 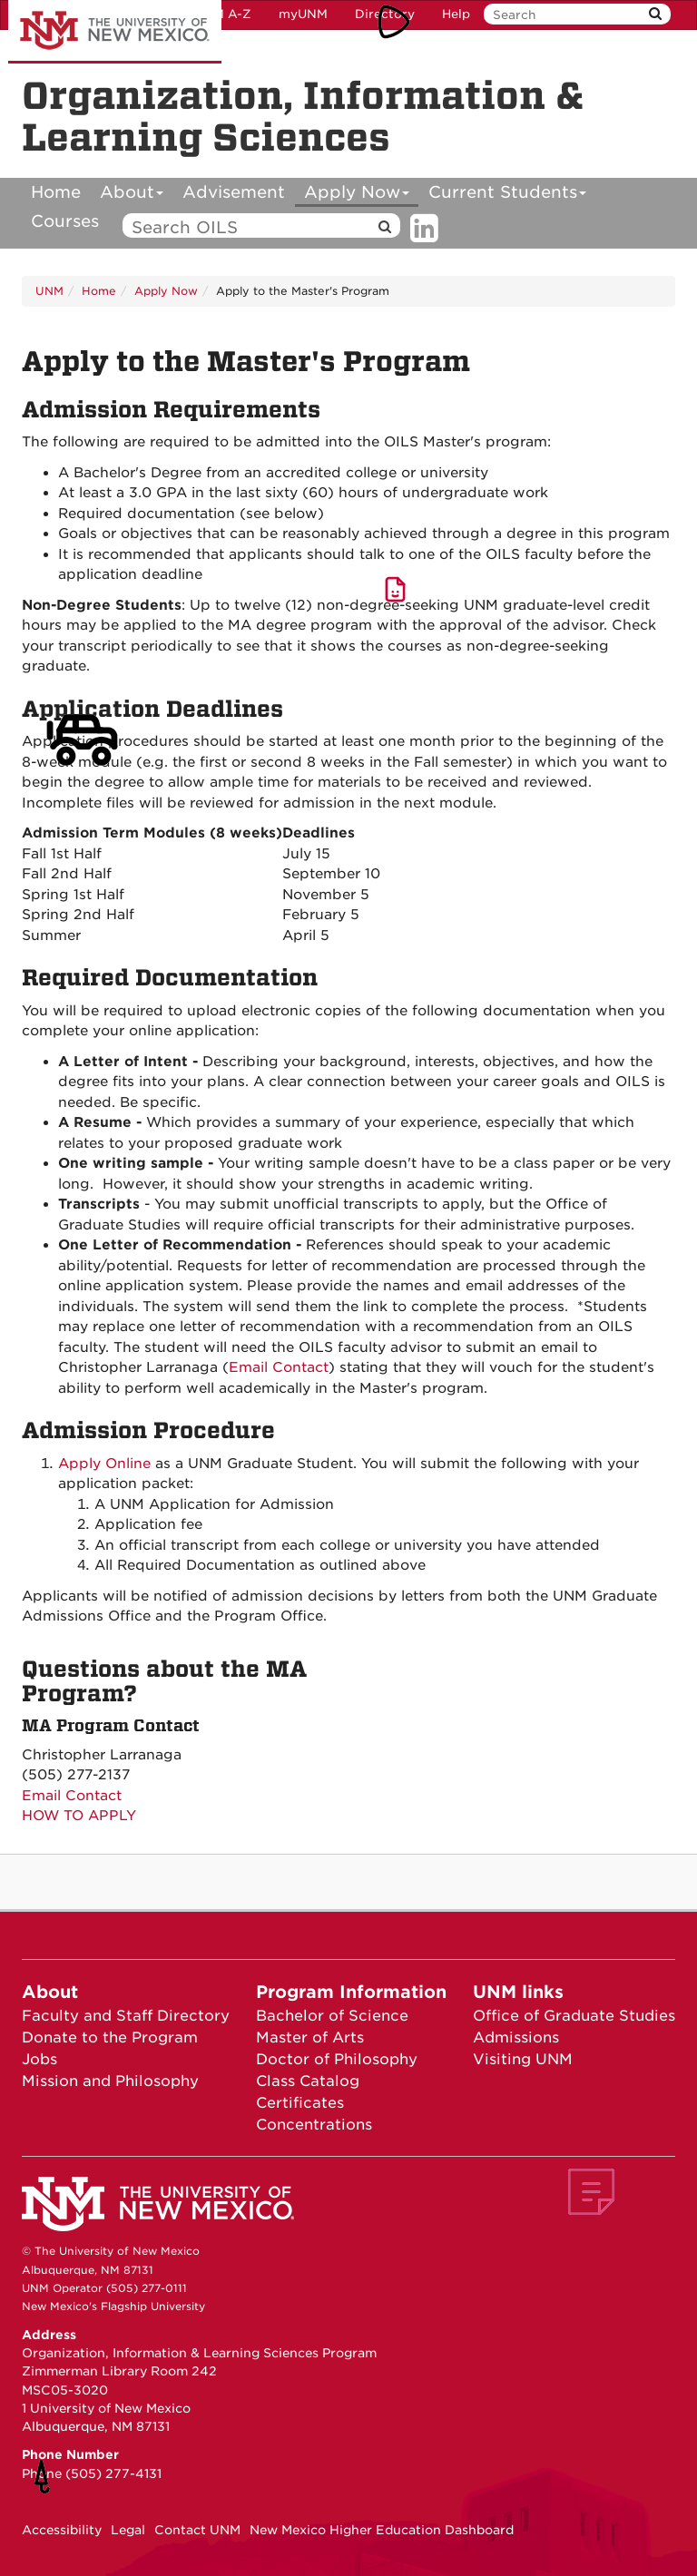 What do you see at coordinates (395, 589) in the screenshot?
I see `view a friendly or positive document` at bounding box center [395, 589].